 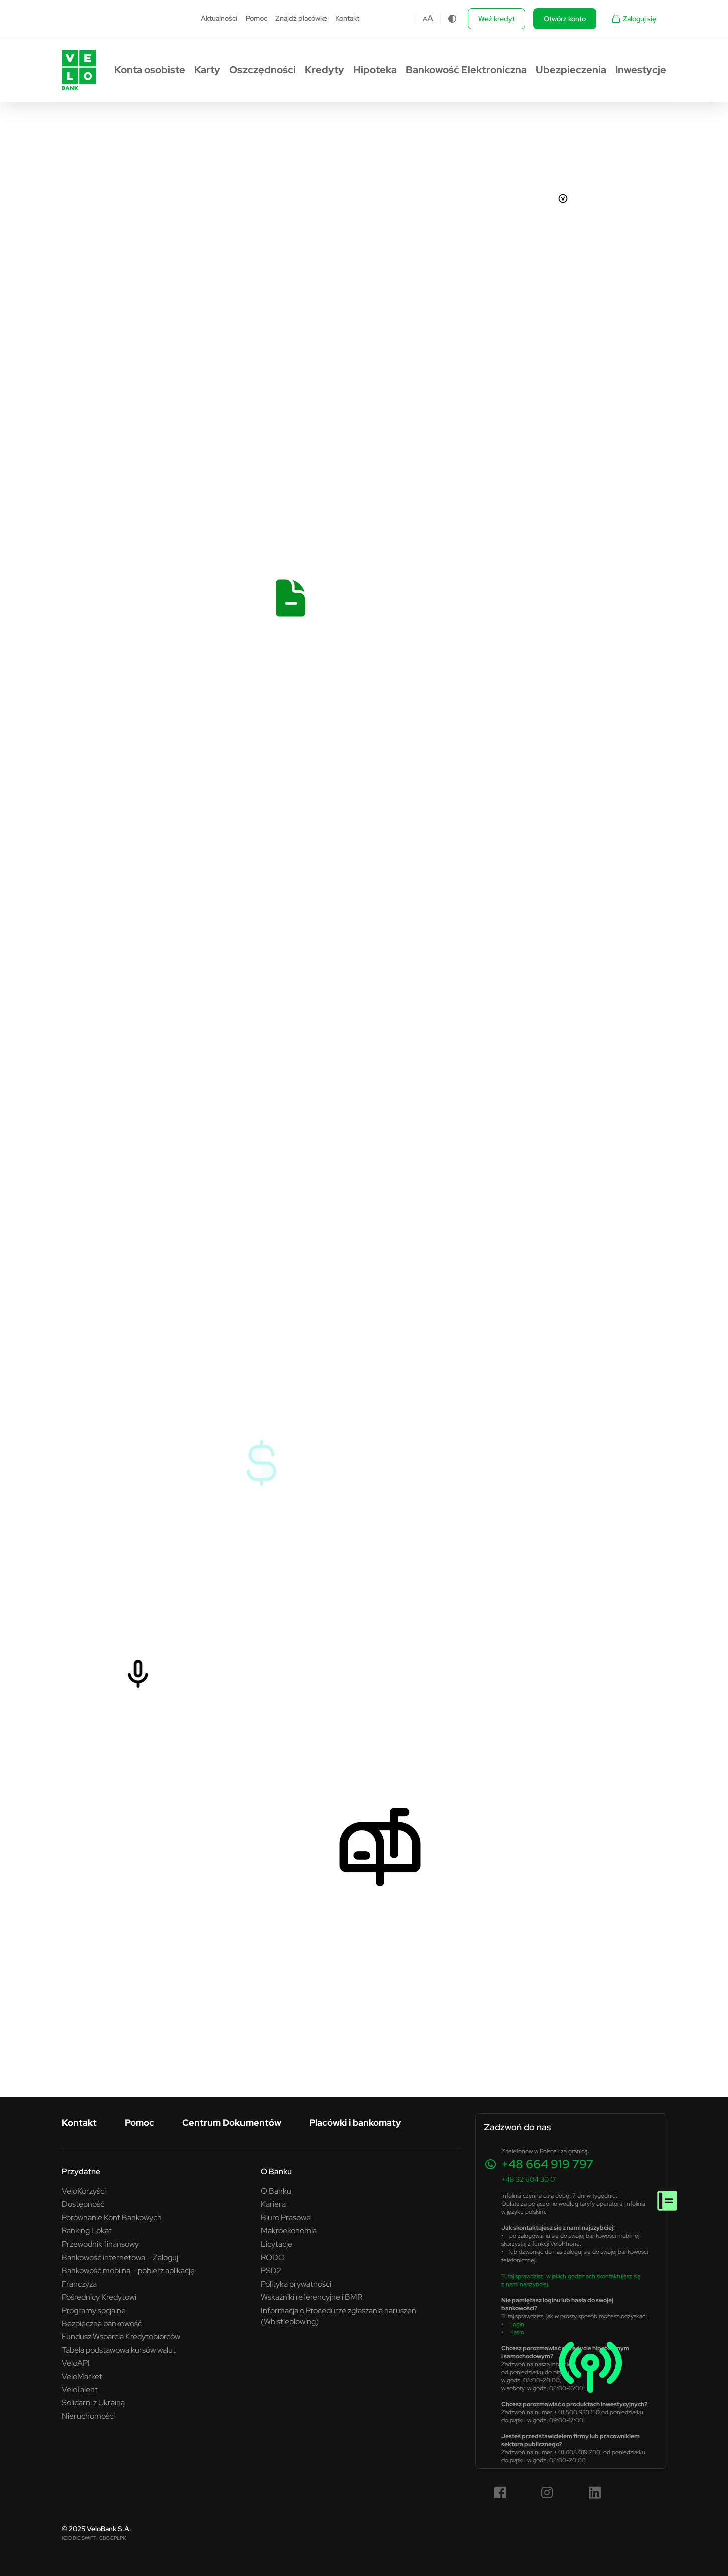 I want to click on access your mailbox or inbox, so click(x=380, y=1848).